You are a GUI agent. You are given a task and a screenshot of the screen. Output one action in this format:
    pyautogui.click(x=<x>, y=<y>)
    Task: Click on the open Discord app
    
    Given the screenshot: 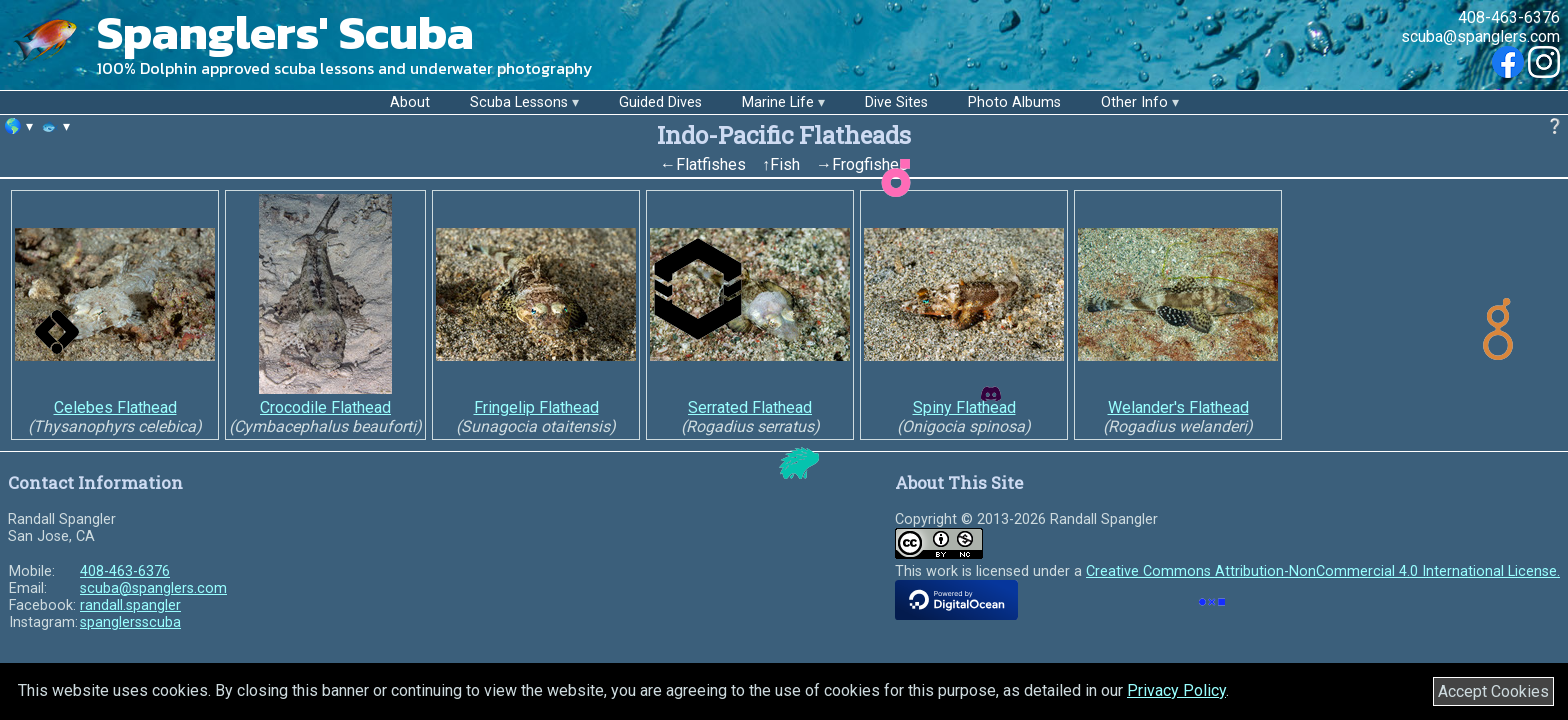 What is the action you would take?
    pyautogui.click(x=991, y=394)
    